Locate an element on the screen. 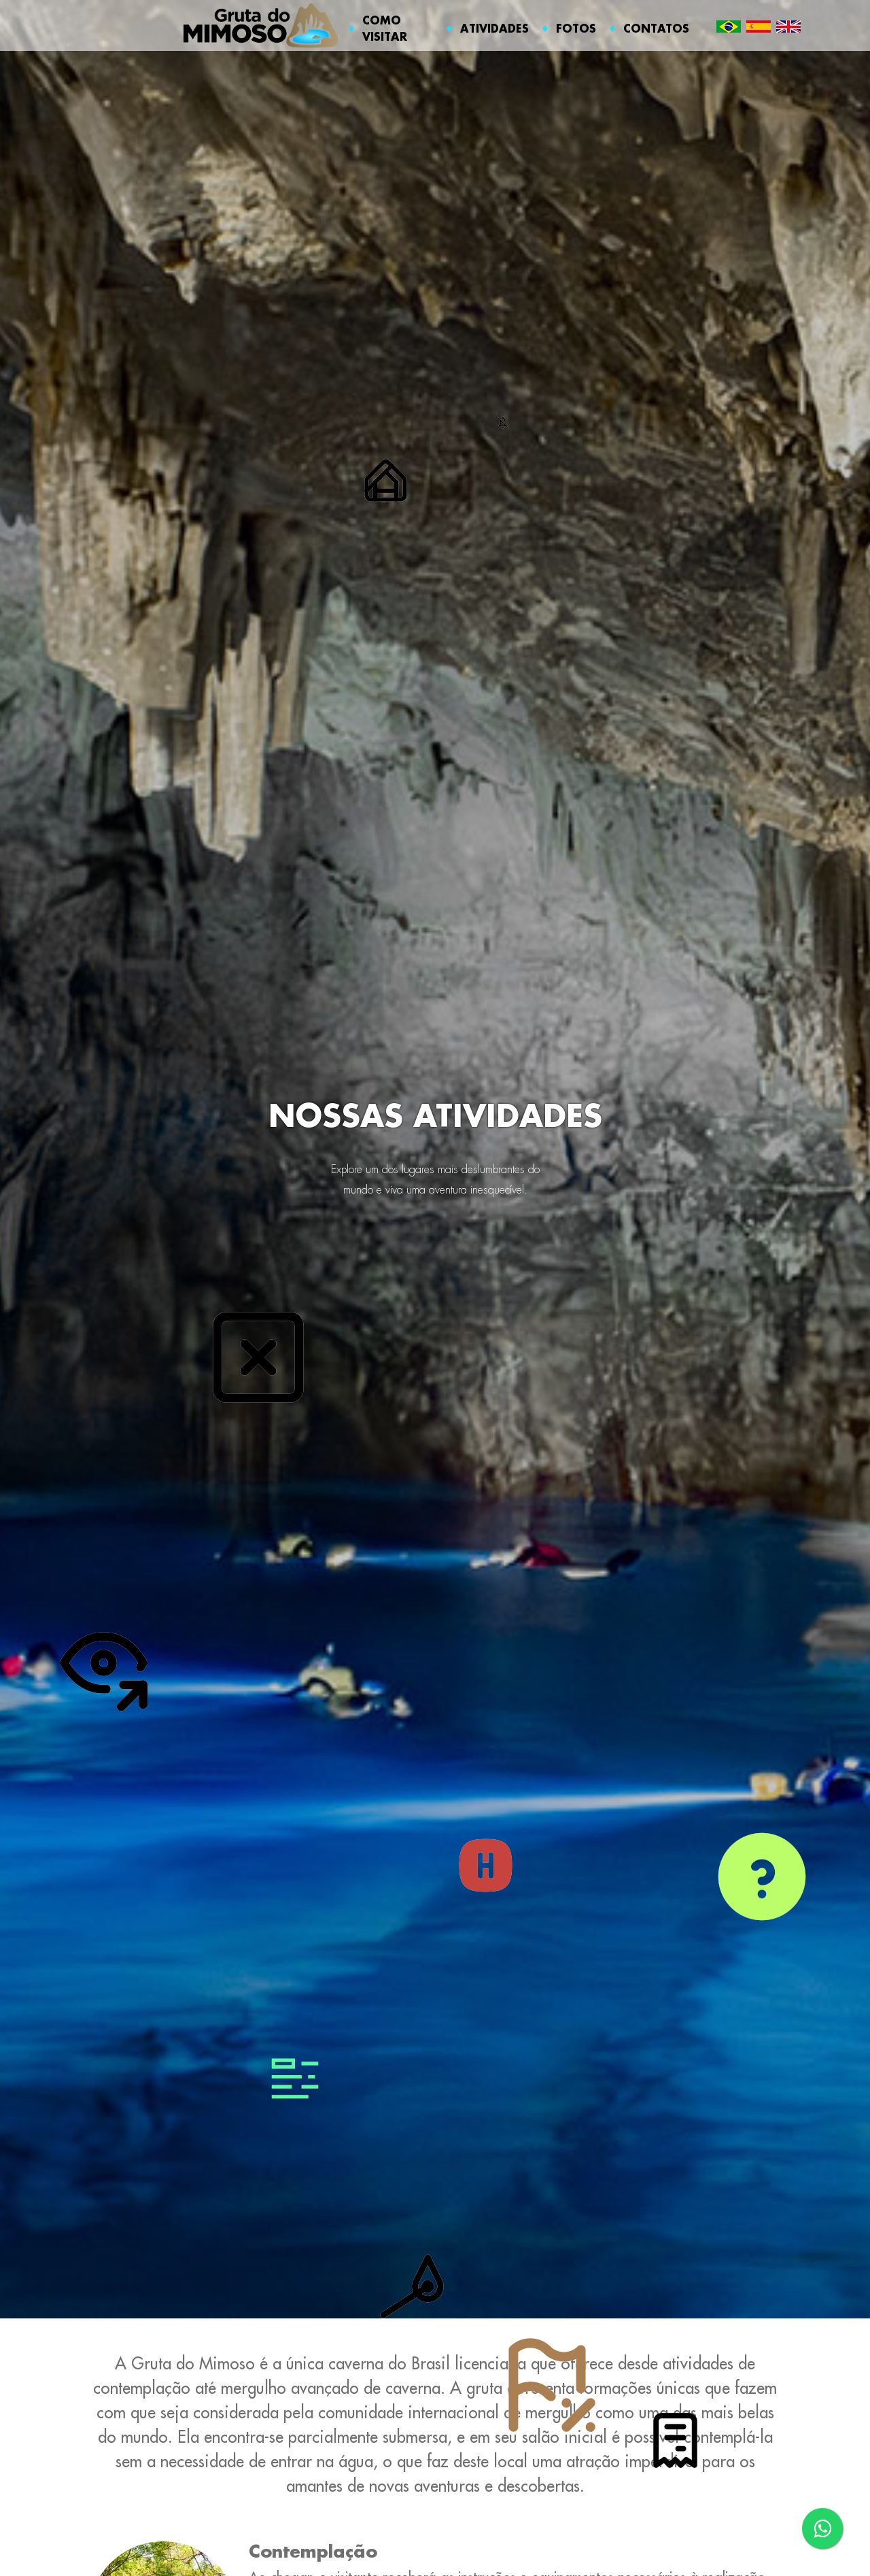  access help or support information is located at coordinates (762, 1877).